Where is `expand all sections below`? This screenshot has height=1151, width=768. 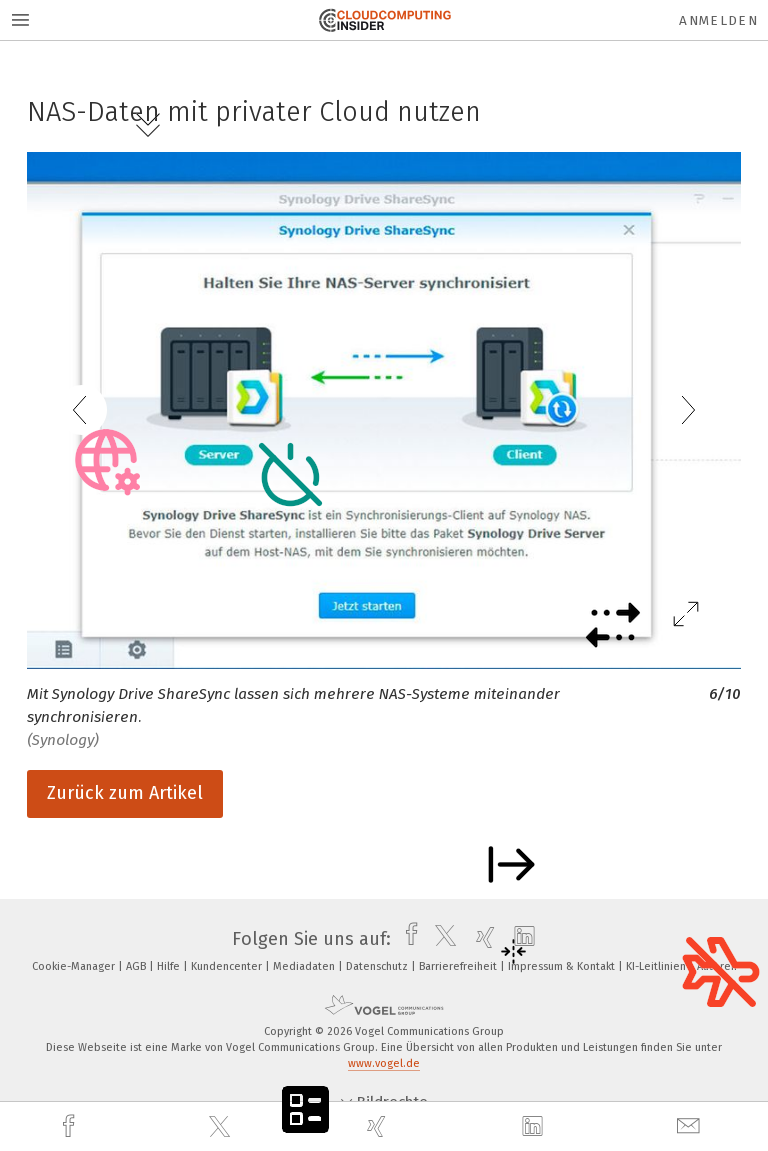 expand all sections below is located at coordinates (148, 124).